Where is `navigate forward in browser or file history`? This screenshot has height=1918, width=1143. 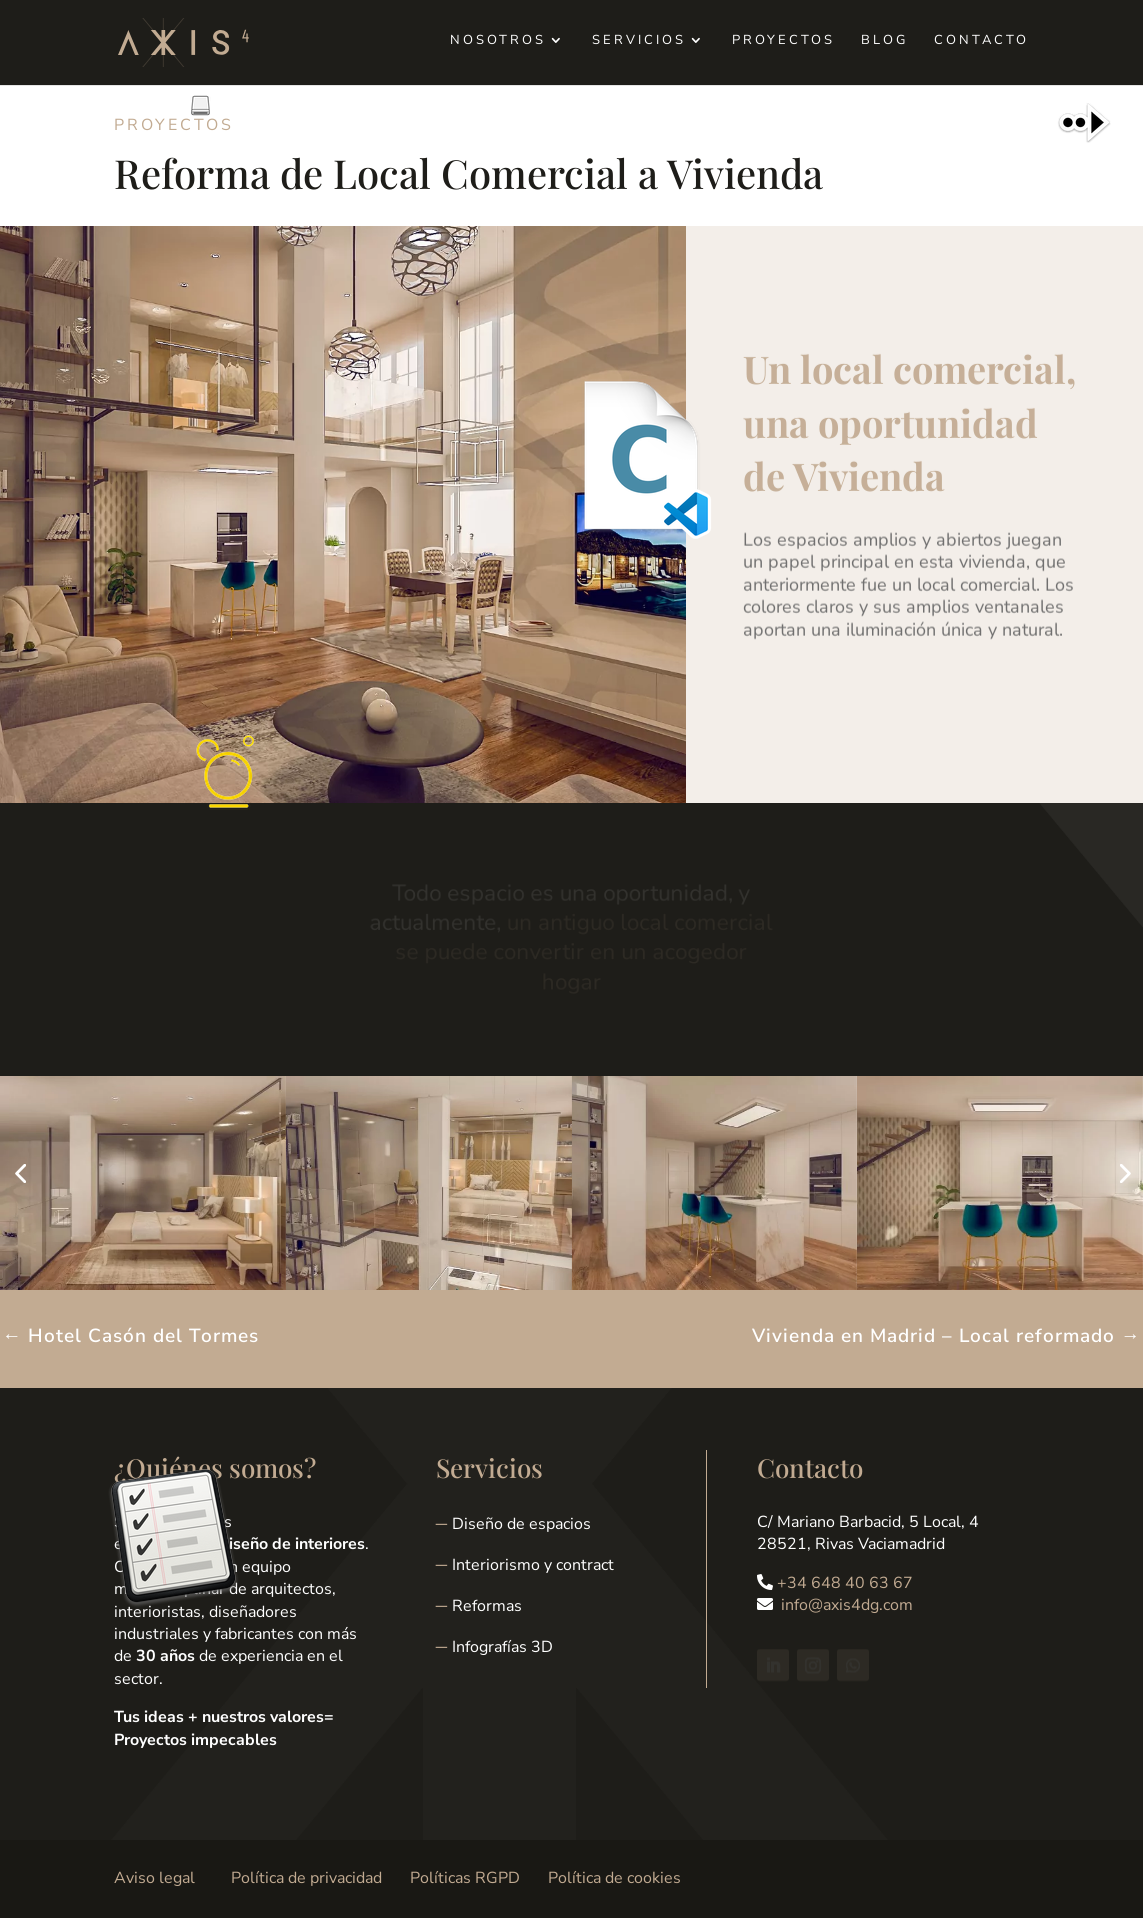 navigate forward in browser or file history is located at coordinates (1082, 124).